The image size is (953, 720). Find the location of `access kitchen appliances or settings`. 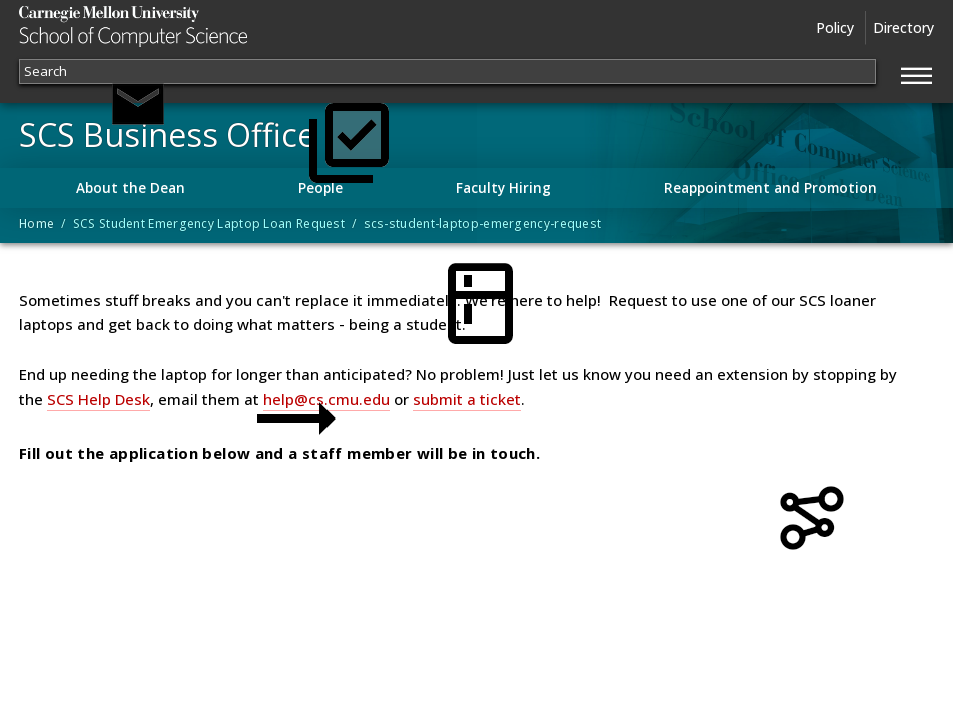

access kitchen appliances or settings is located at coordinates (480, 303).